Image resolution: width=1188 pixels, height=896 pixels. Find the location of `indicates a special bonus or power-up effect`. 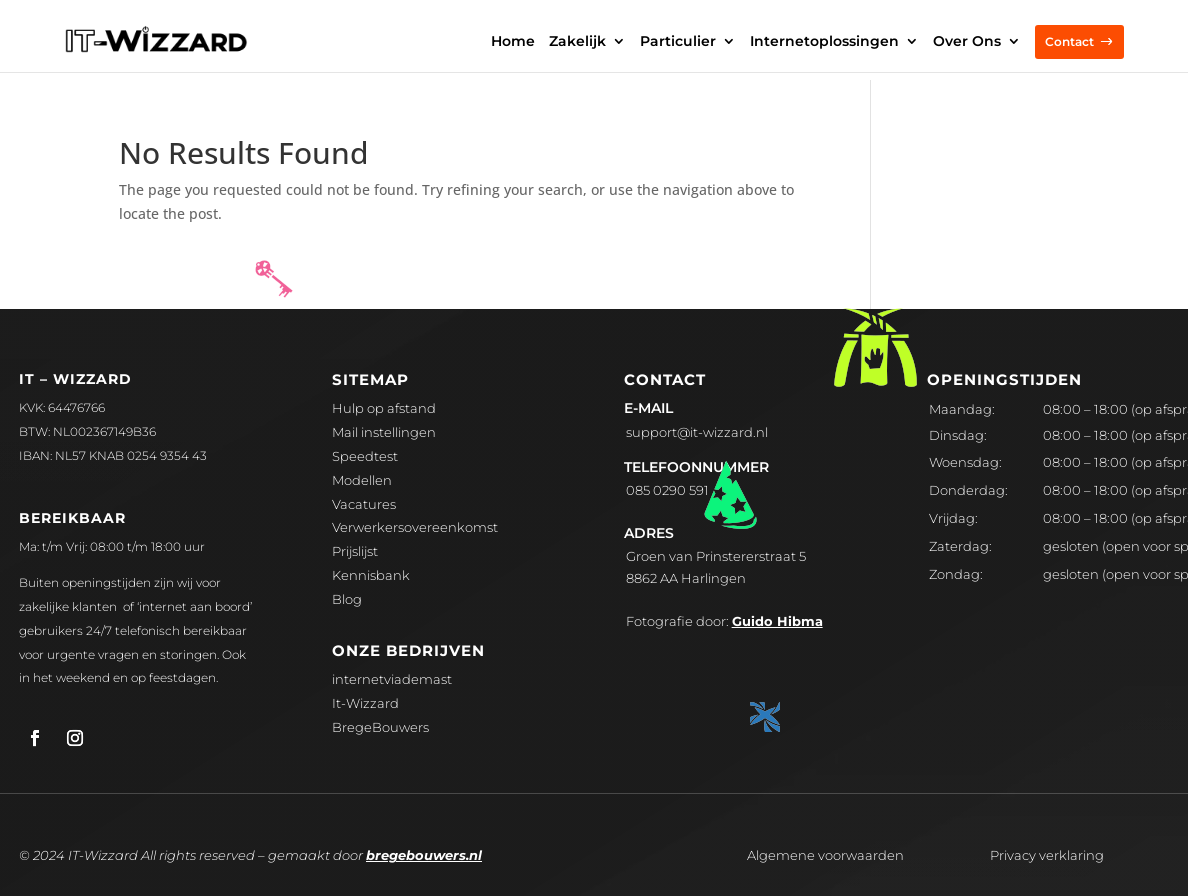

indicates a special bonus or power-up effect is located at coordinates (765, 717).